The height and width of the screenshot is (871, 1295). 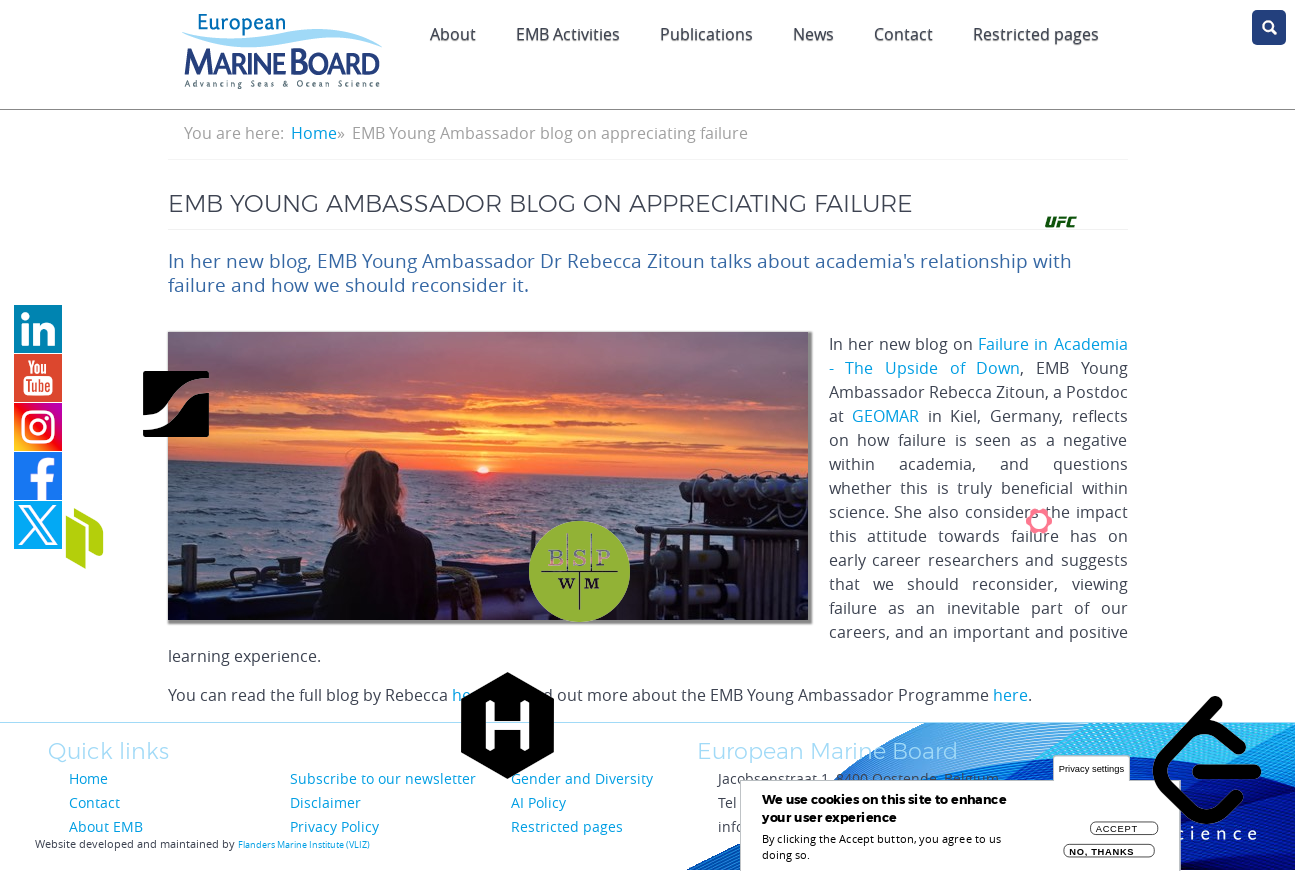 What do you see at coordinates (507, 725) in the screenshot?
I see `Hexo static site generator logo` at bounding box center [507, 725].